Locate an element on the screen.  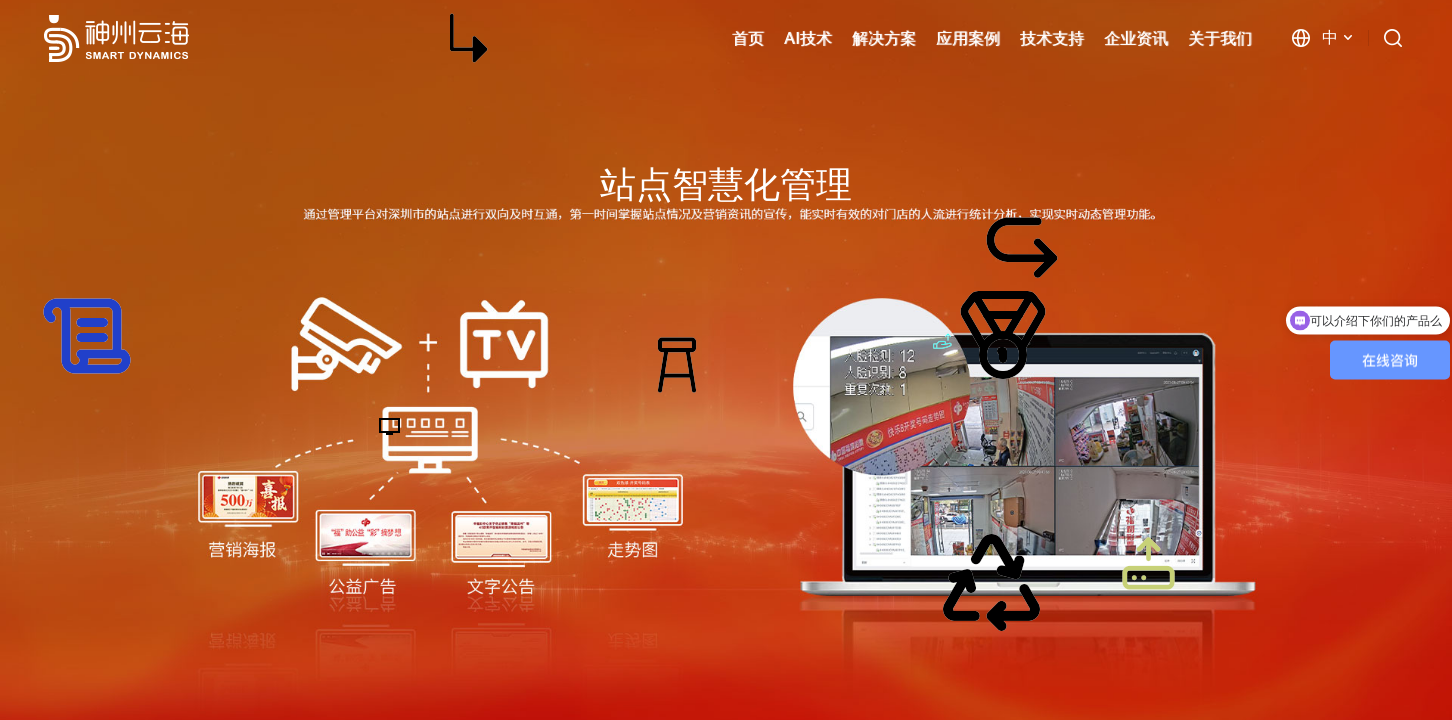
browse furniture or seating options is located at coordinates (677, 365).